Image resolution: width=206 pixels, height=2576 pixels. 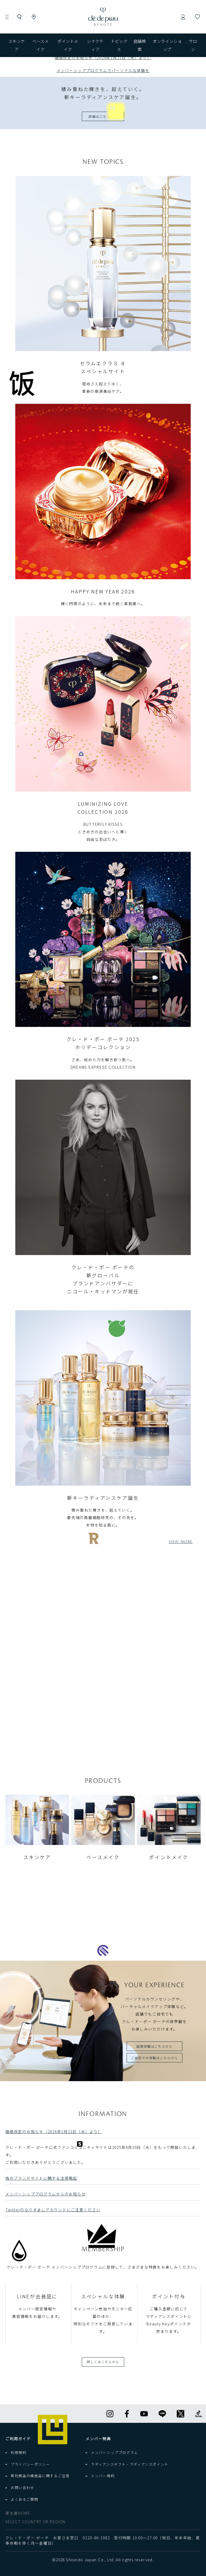 What do you see at coordinates (116, 111) in the screenshot?
I see `open iTerm2 terminal application` at bounding box center [116, 111].